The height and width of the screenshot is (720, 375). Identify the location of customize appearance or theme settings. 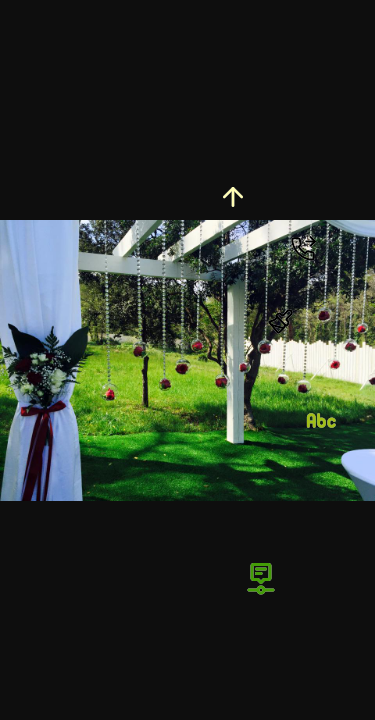
(280, 321).